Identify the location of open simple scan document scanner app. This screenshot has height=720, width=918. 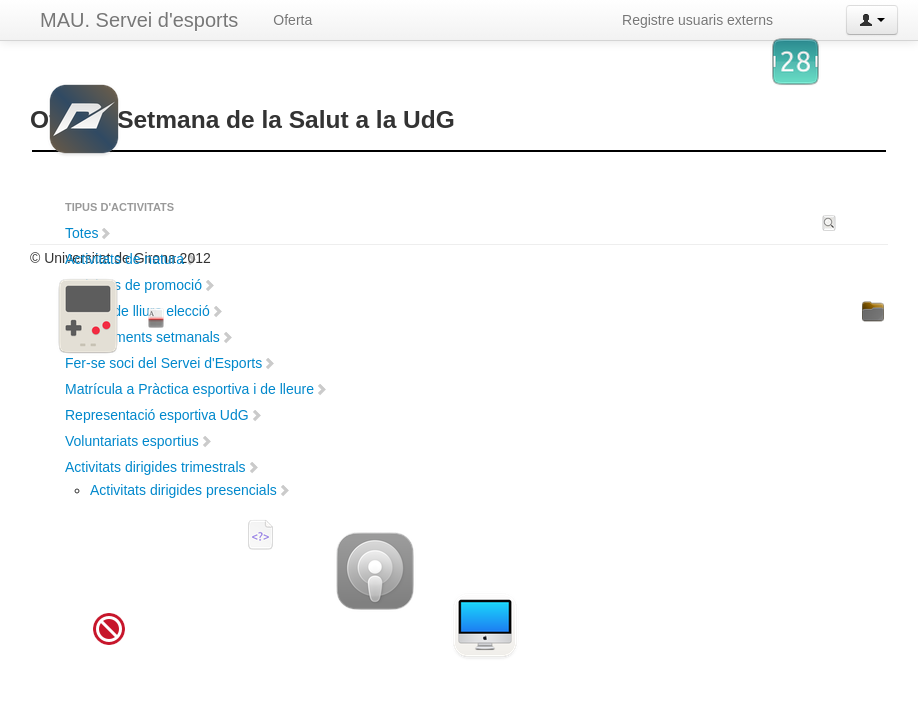
(156, 318).